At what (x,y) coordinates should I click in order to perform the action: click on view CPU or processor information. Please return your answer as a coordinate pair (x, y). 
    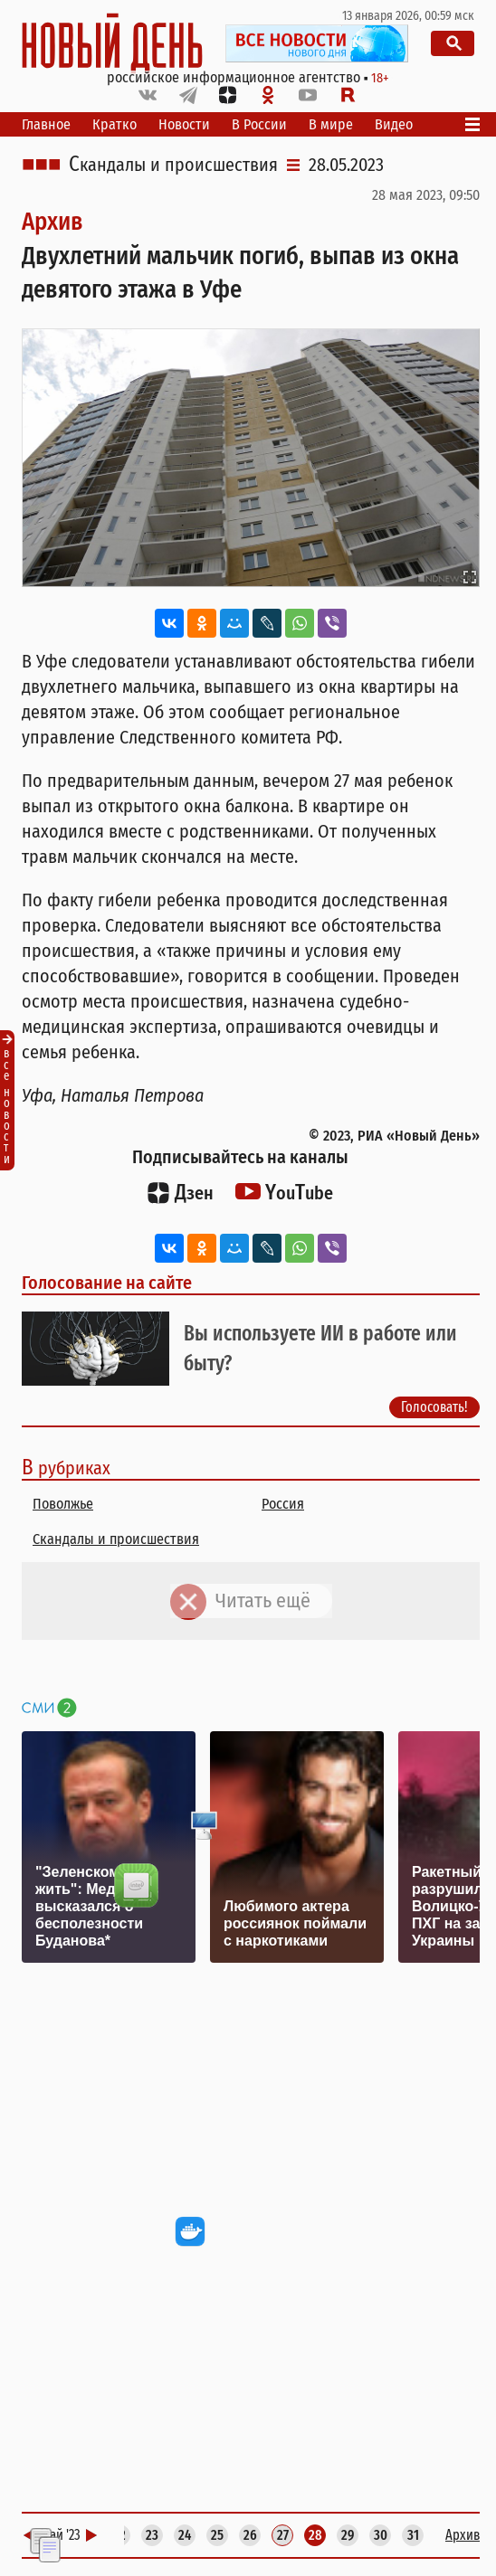
    Looking at the image, I should click on (136, 1885).